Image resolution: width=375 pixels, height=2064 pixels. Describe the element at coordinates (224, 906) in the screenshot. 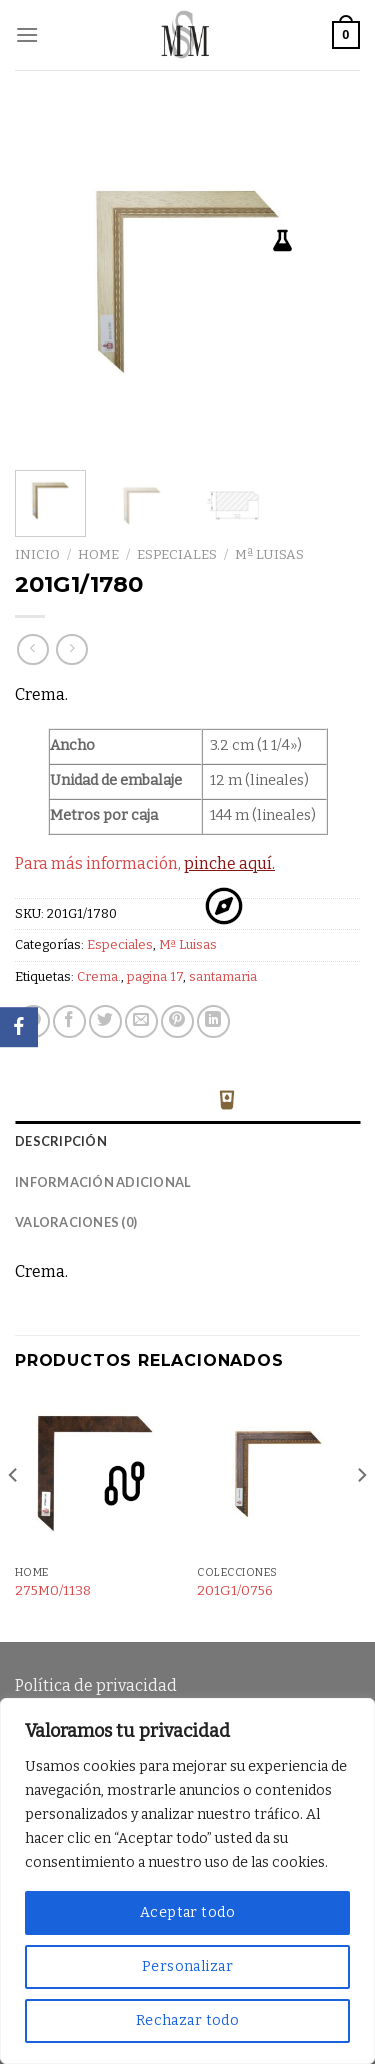

I see `access navigation or directions` at that location.